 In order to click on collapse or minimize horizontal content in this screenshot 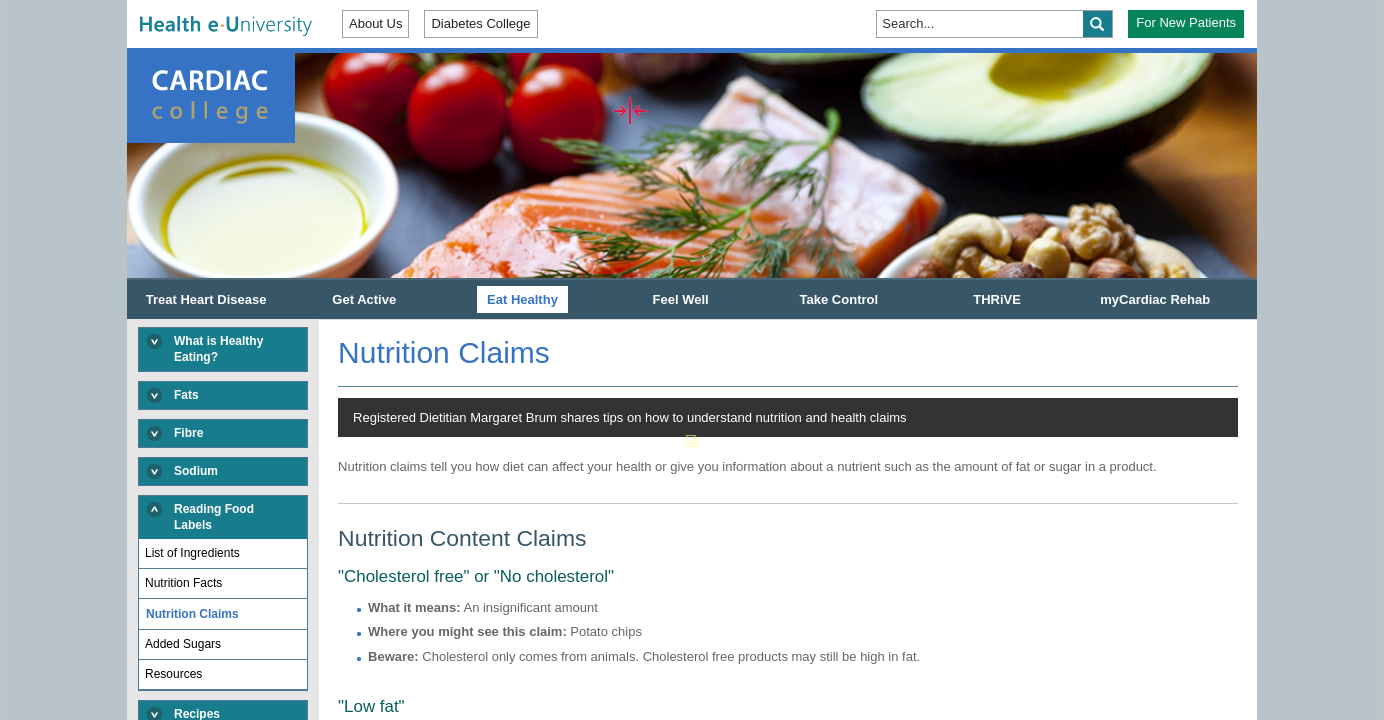, I will do `click(630, 111)`.